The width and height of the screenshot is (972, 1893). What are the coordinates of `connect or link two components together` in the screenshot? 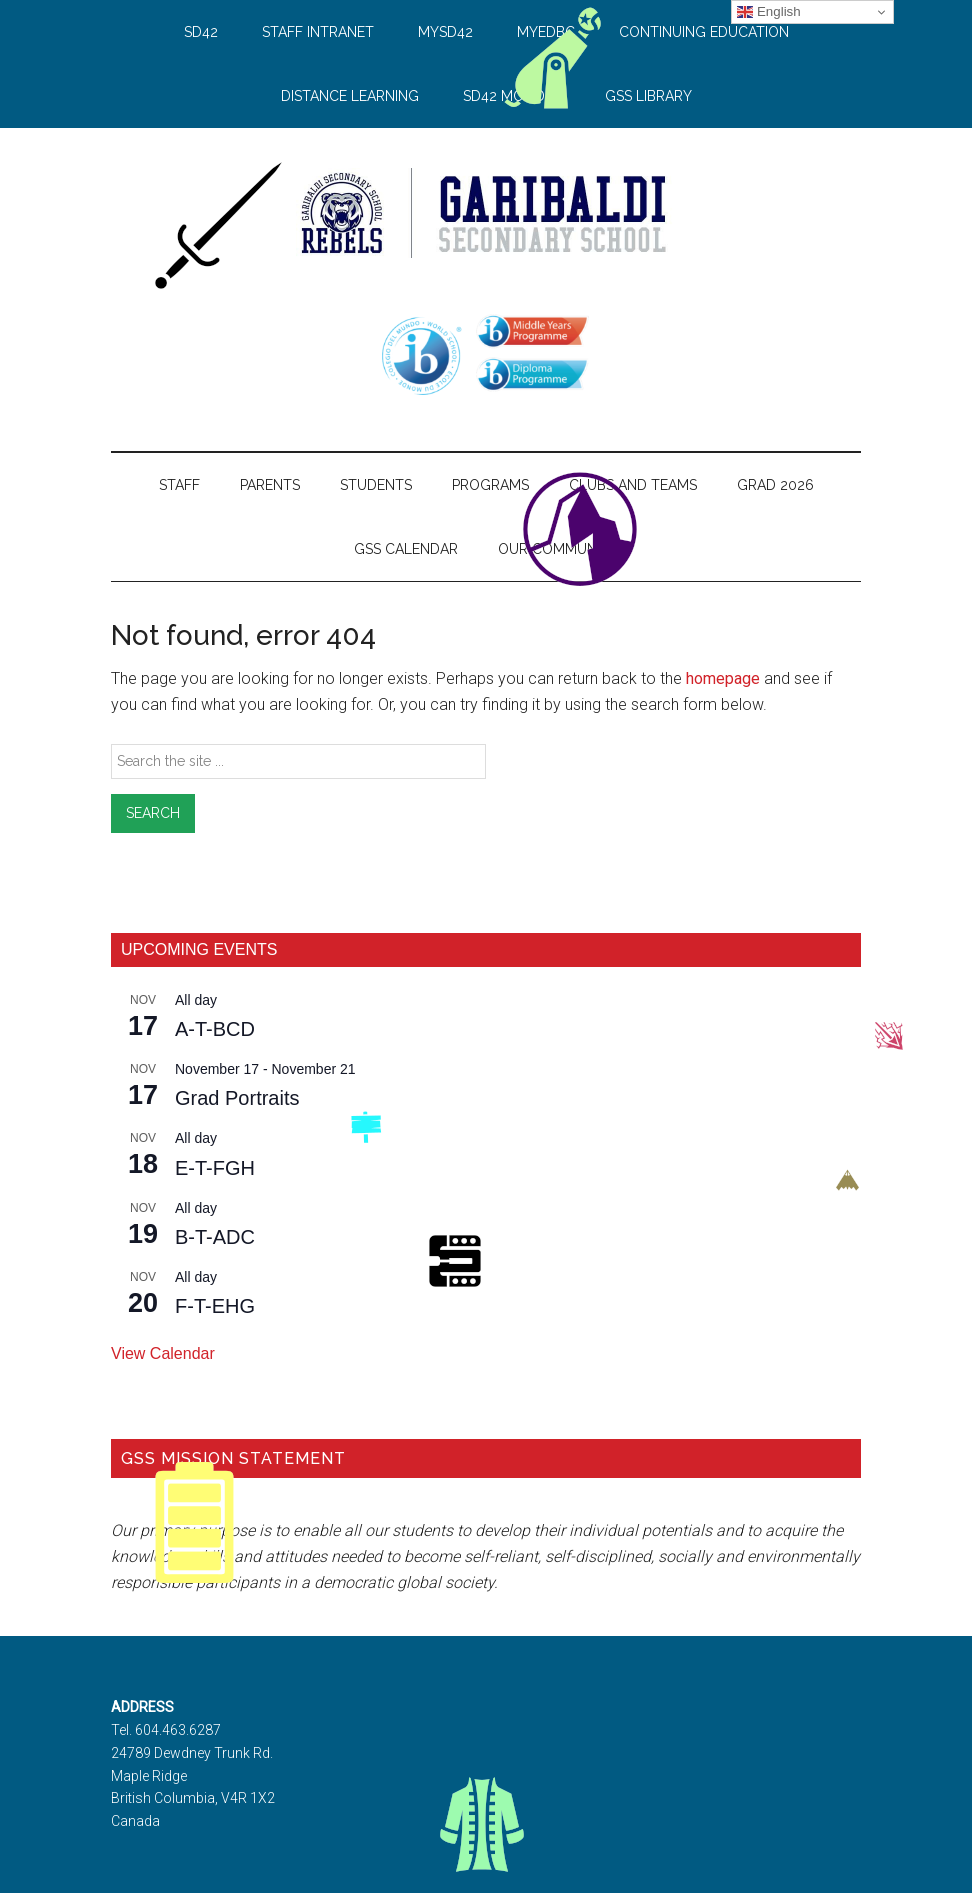 It's located at (455, 1261).